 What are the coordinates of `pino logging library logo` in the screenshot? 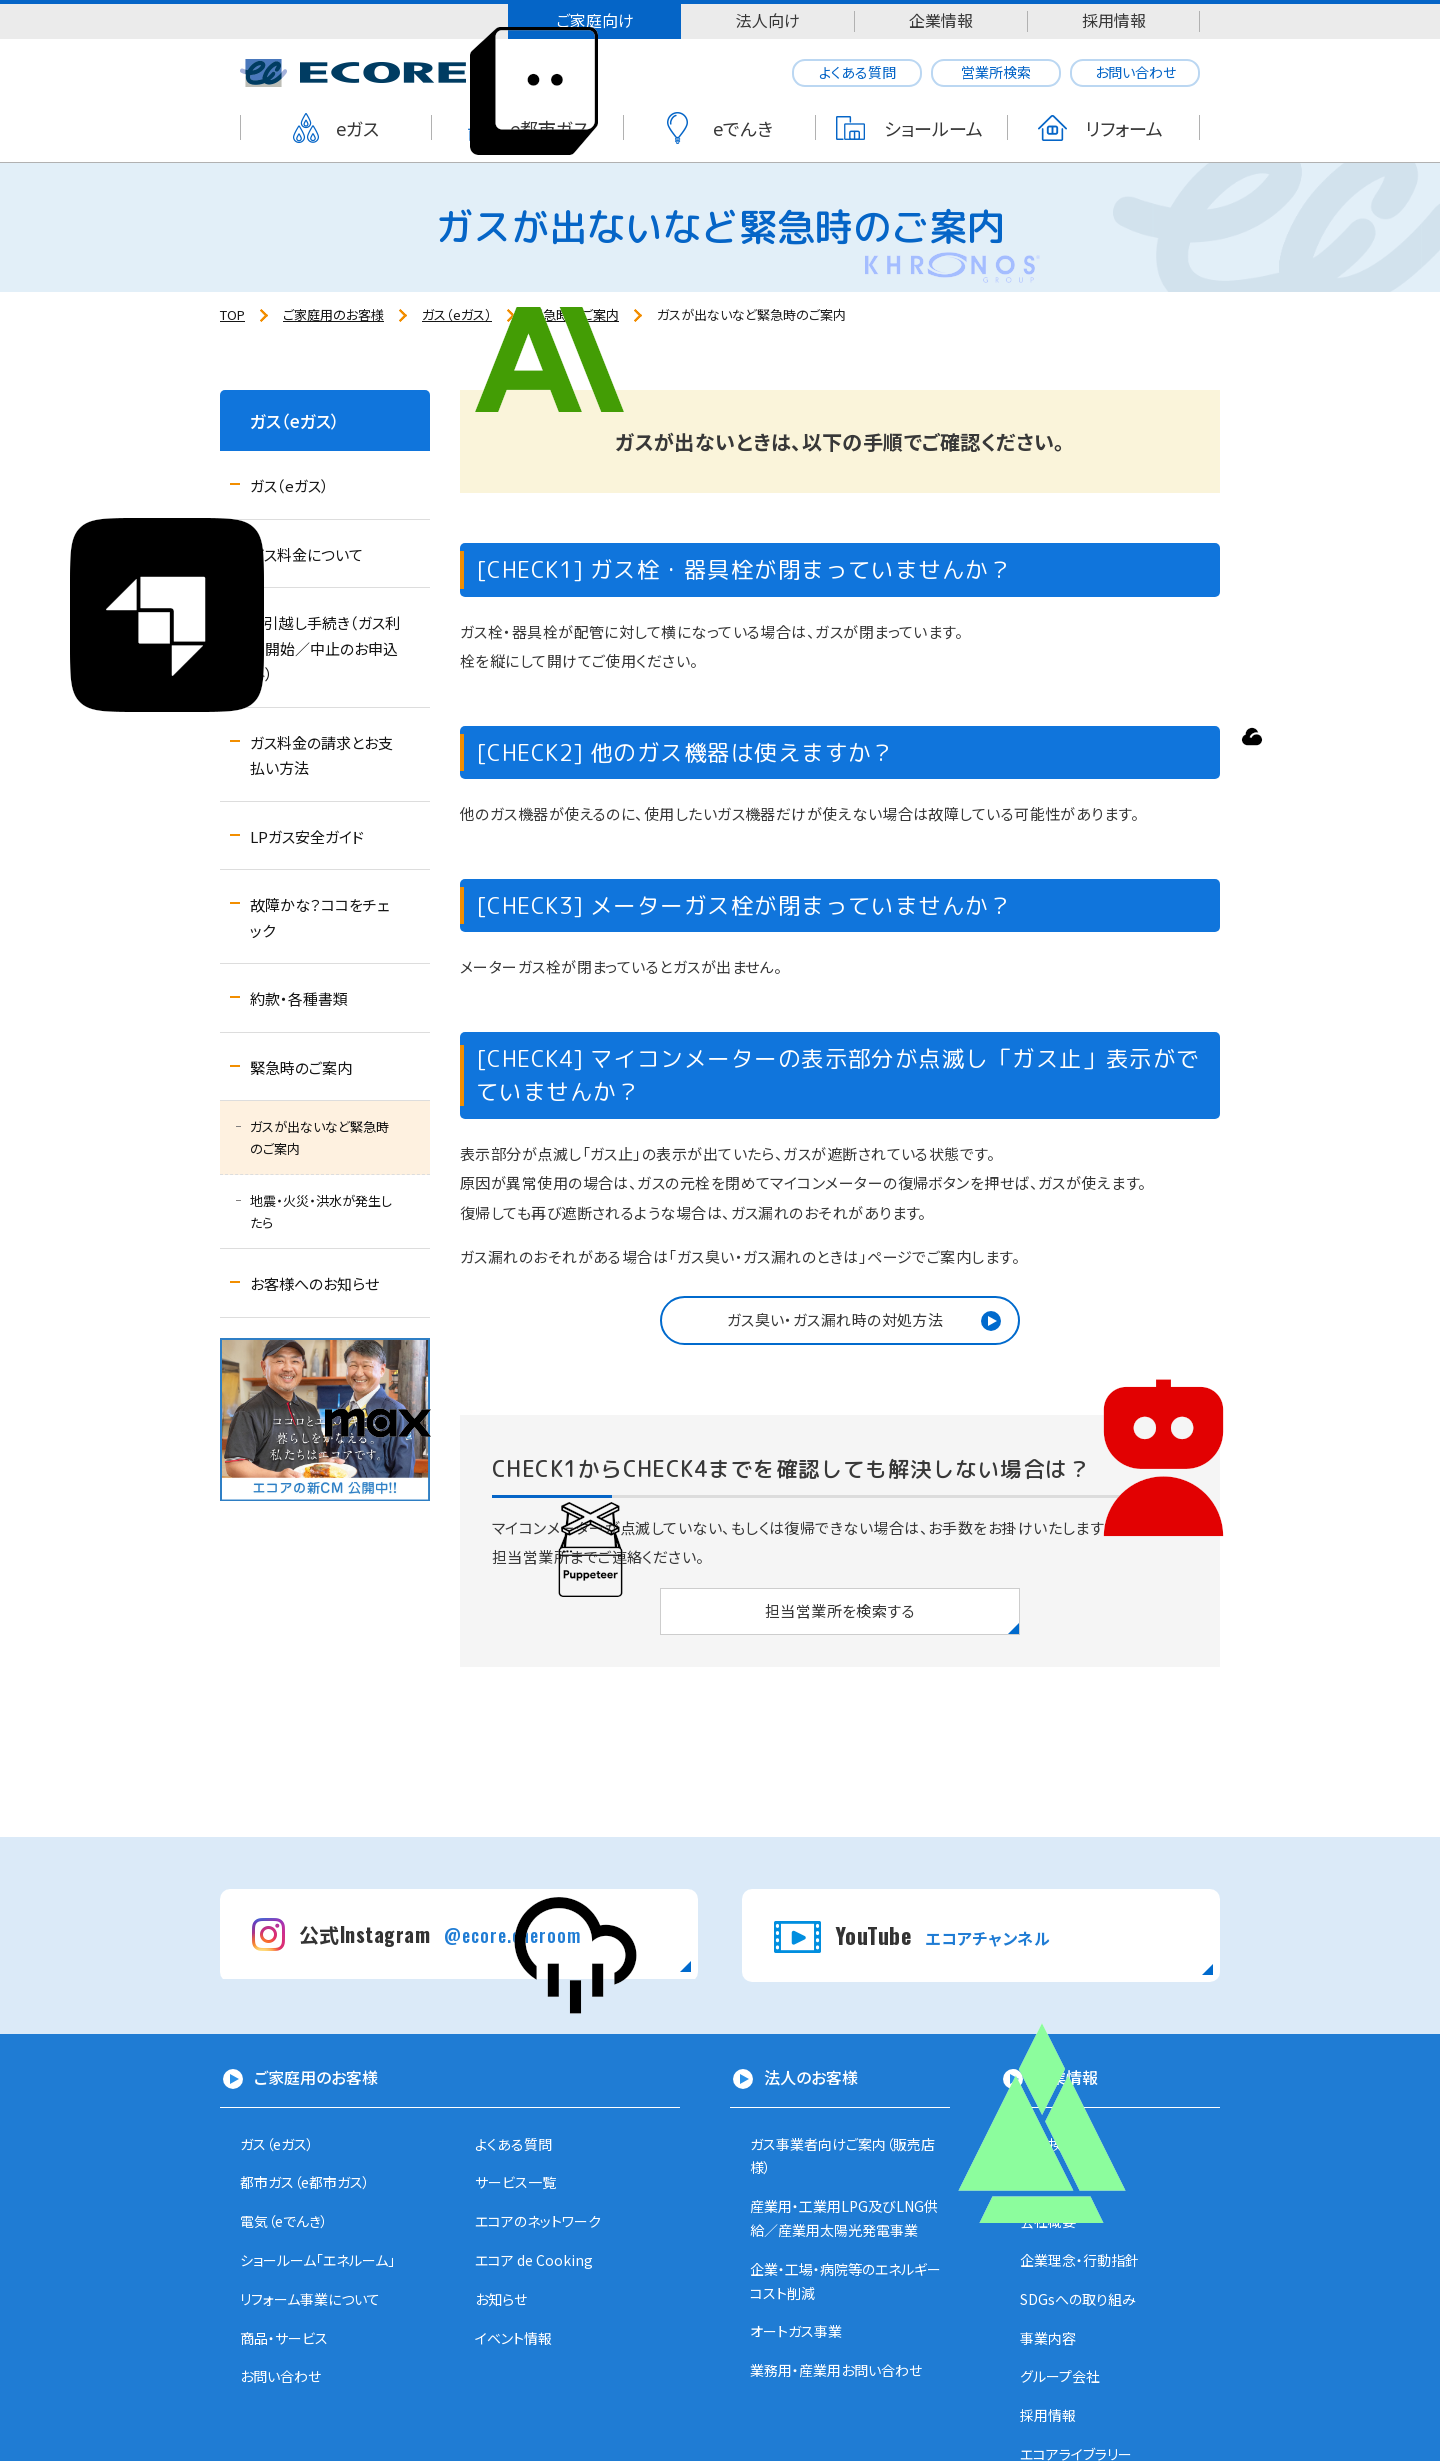 It's located at (1042, 2123).